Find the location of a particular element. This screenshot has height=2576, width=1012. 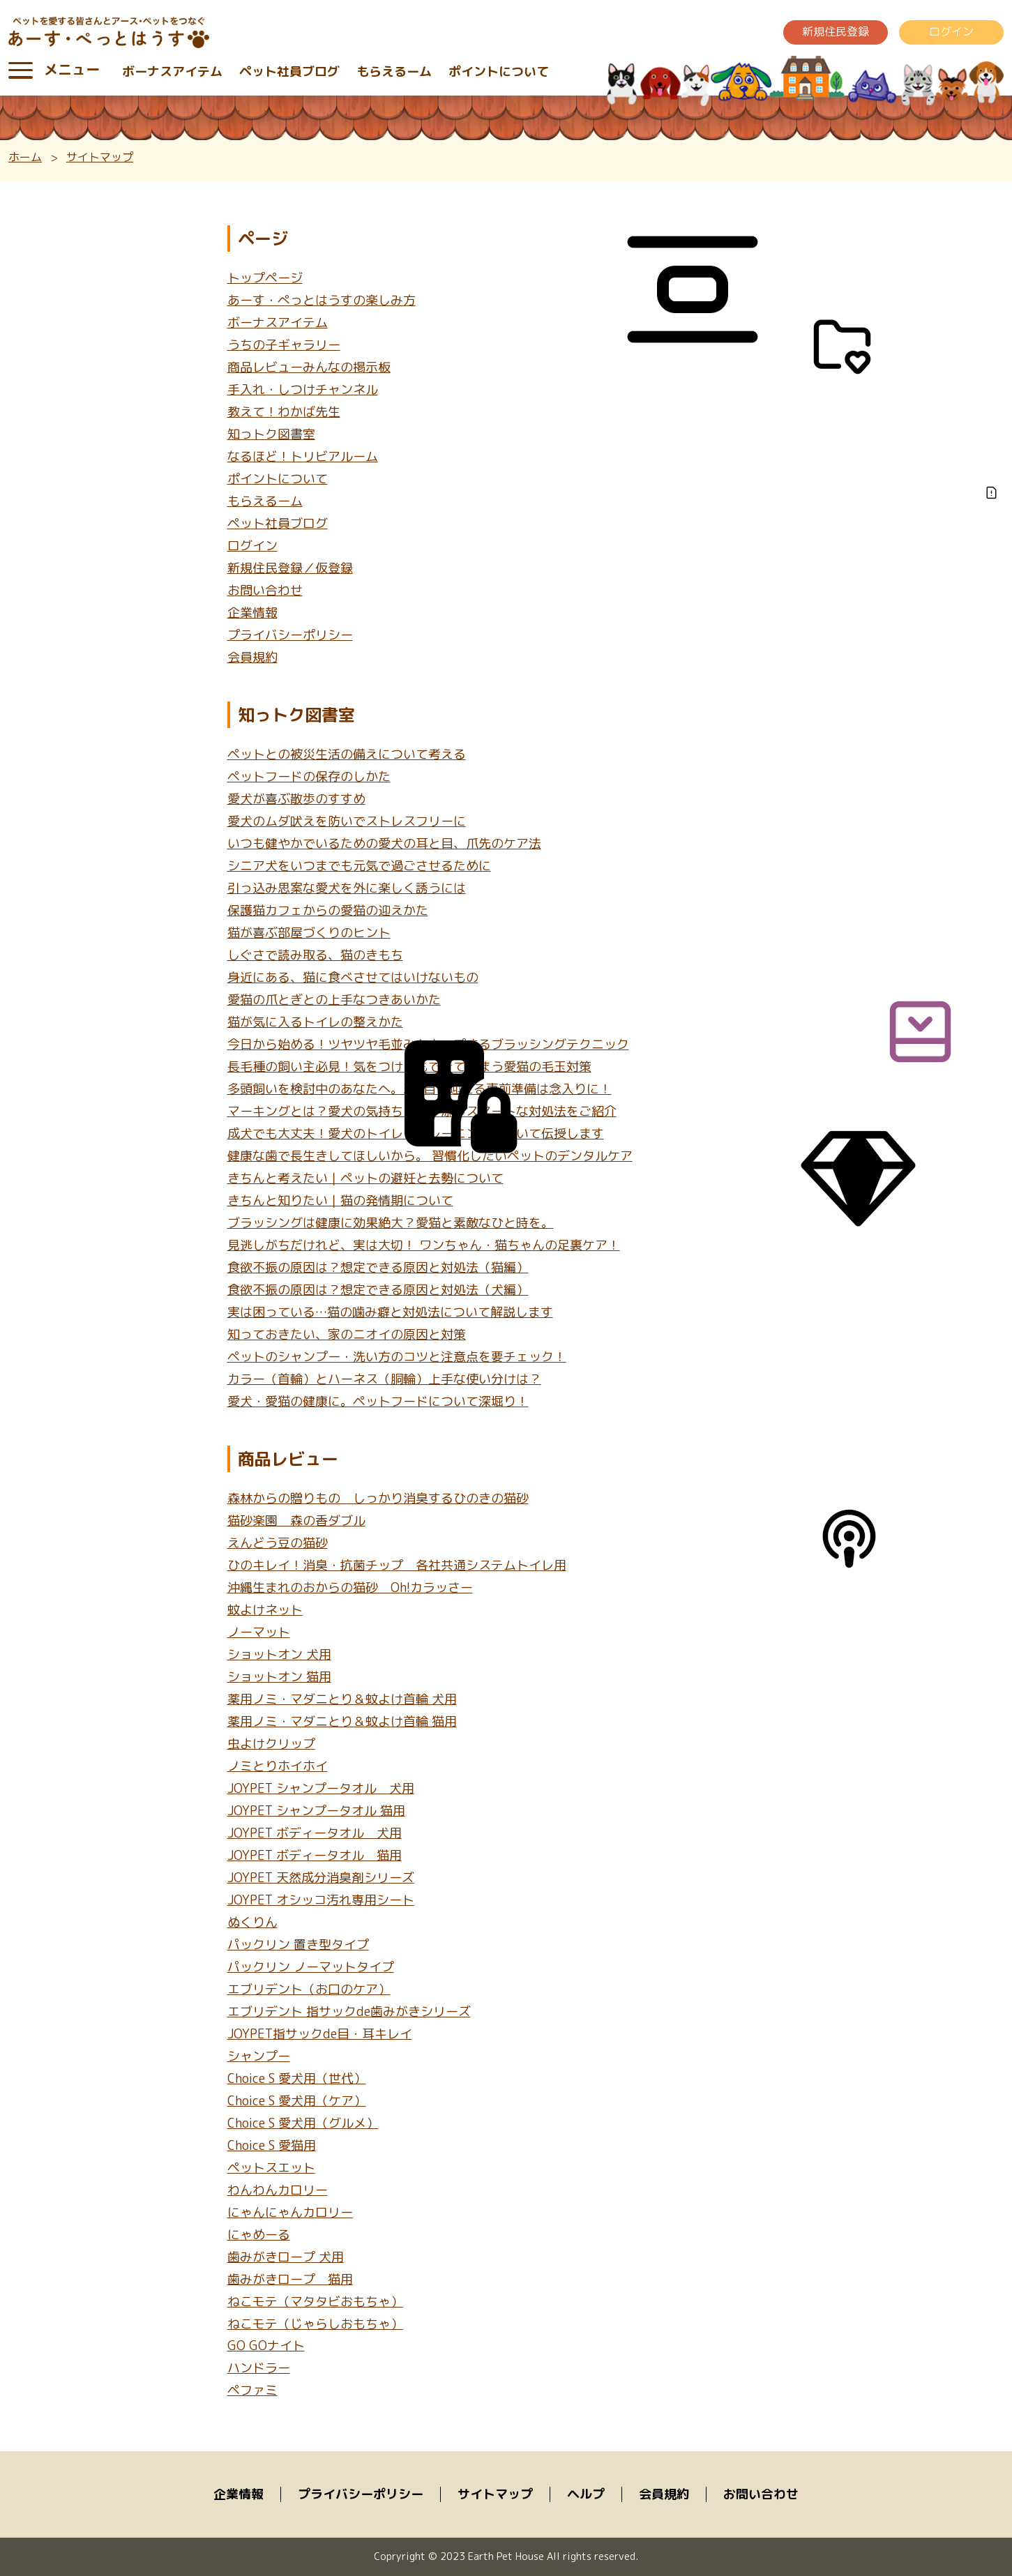

access your favorites folder is located at coordinates (842, 345).